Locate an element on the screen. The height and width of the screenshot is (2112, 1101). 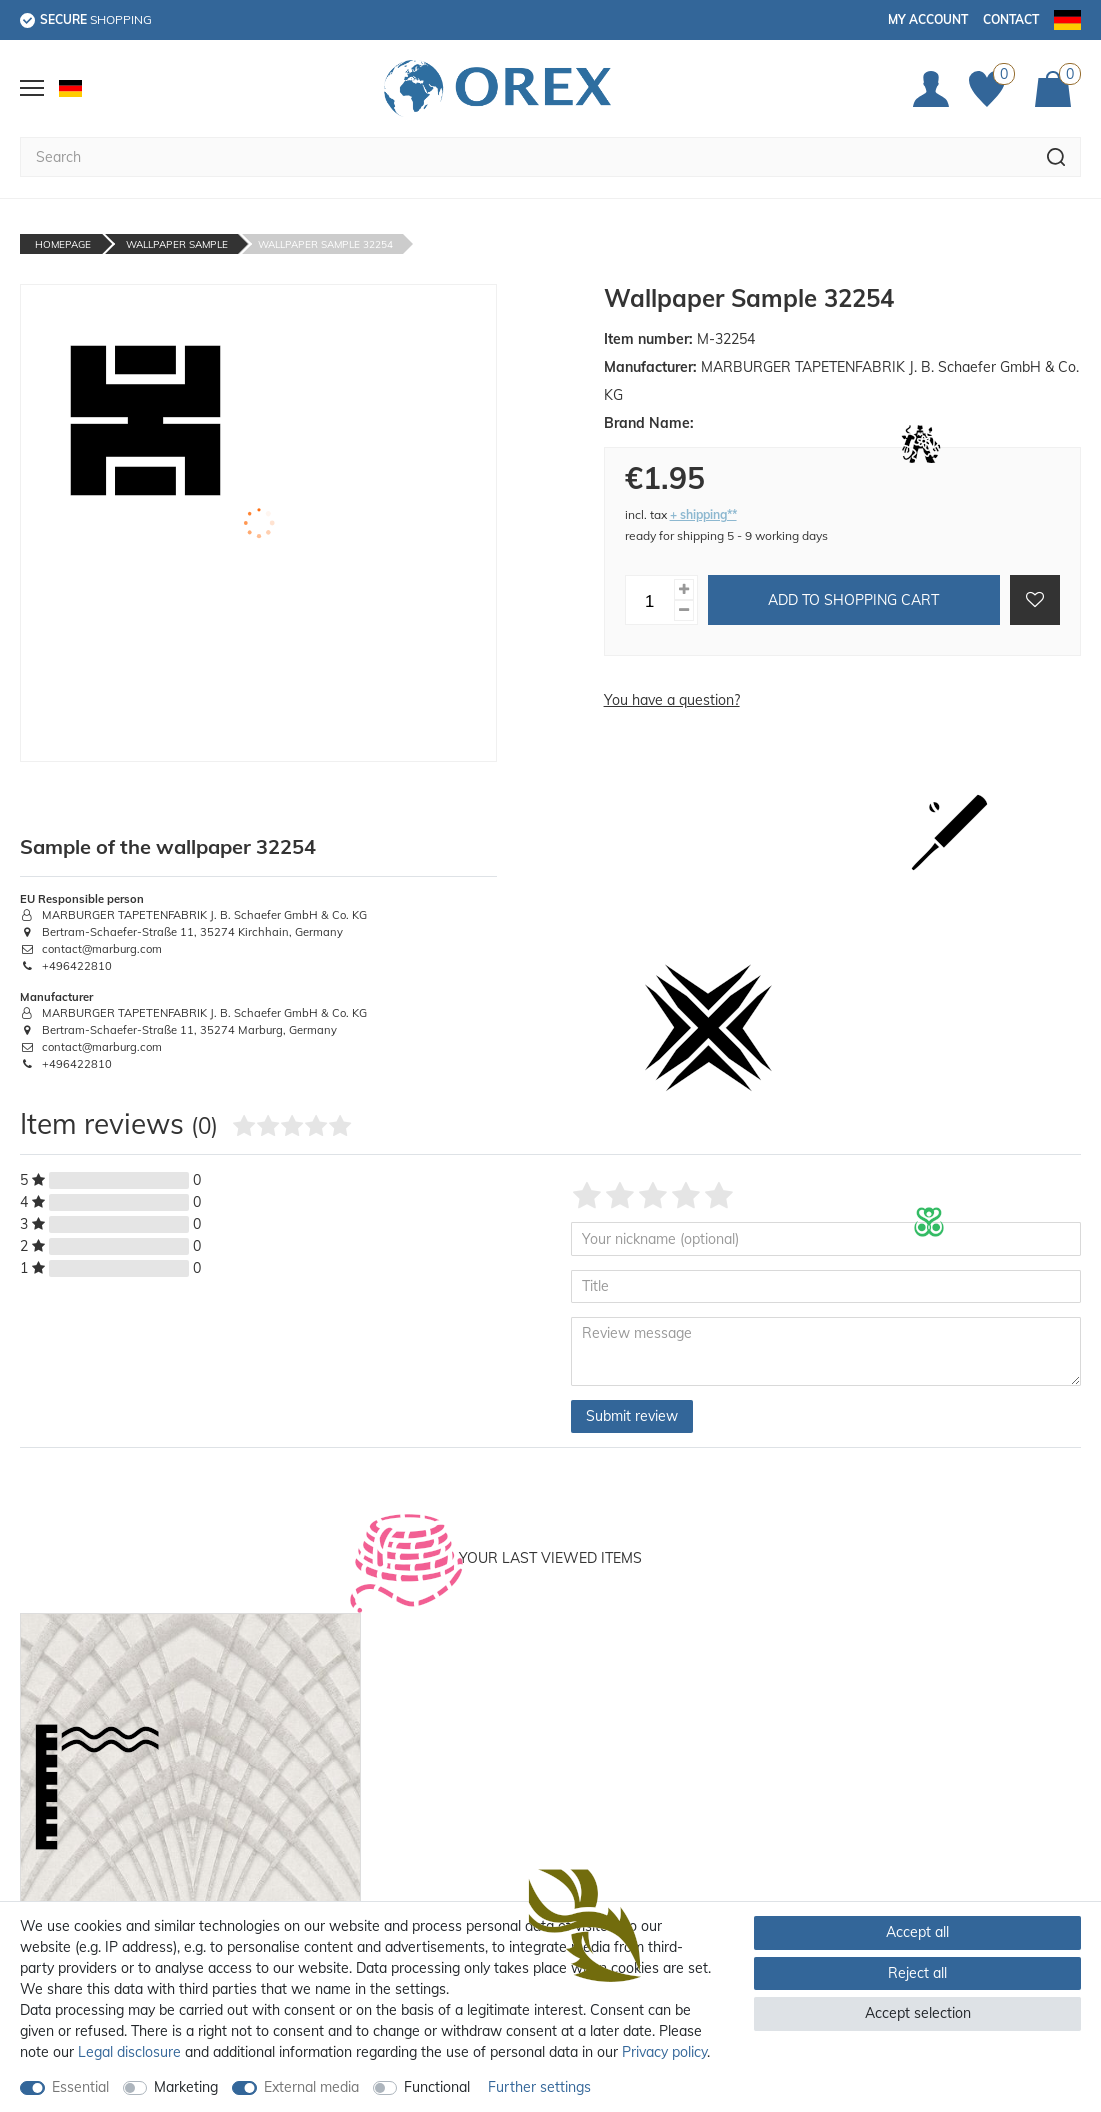
indicates high tide water level is located at coordinates (94, 1787).